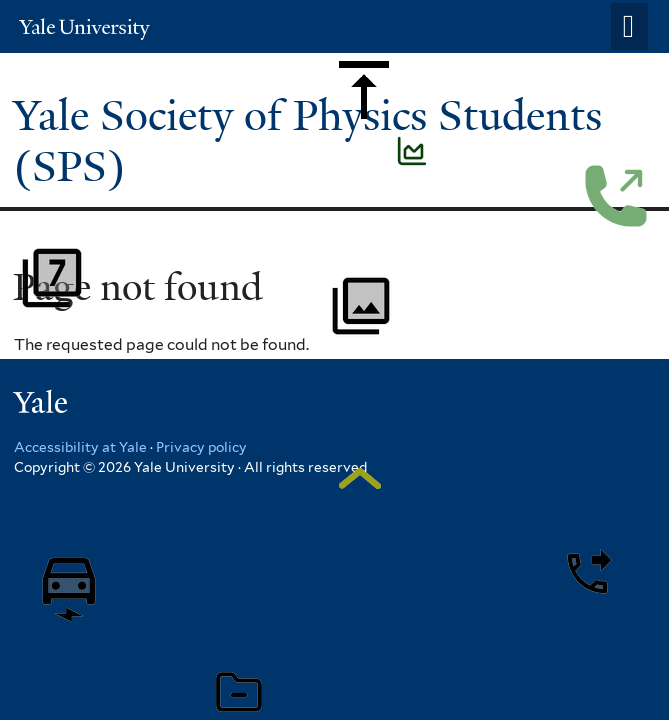 Image resolution: width=669 pixels, height=720 pixels. Describe the element at coordinates (361, 306) in the screenshot. I see `apply filters to images or photos` at that location.